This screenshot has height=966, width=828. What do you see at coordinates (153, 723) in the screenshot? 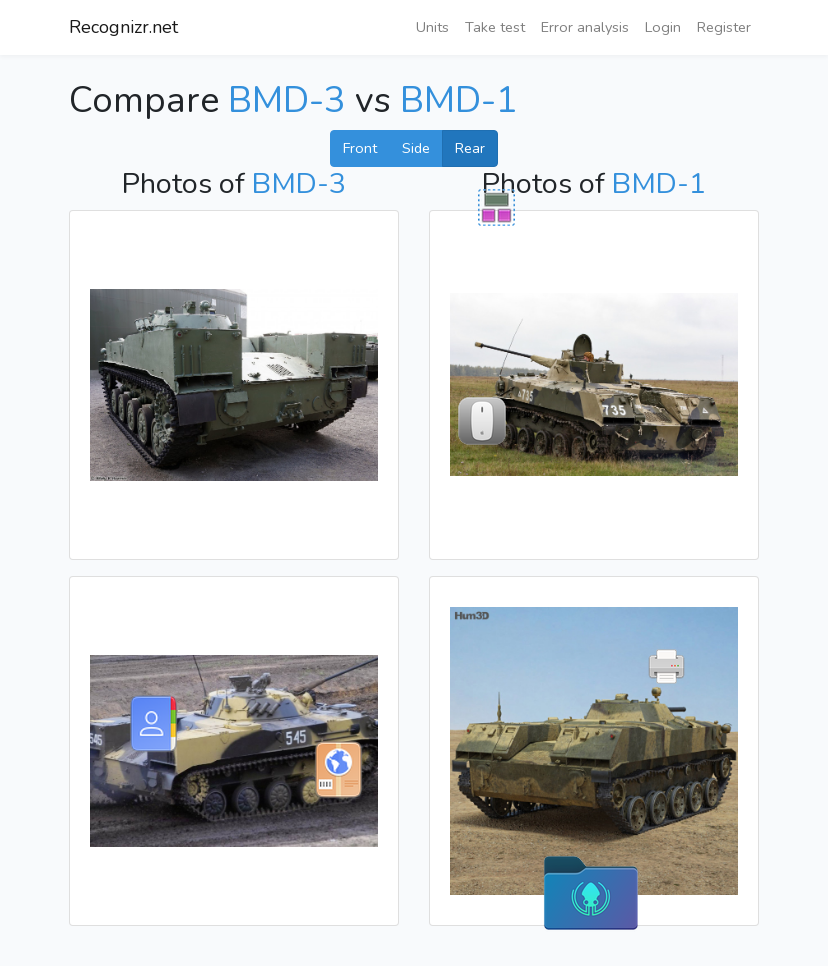
I see `open the contacts app` at bounding box center [153, 723].